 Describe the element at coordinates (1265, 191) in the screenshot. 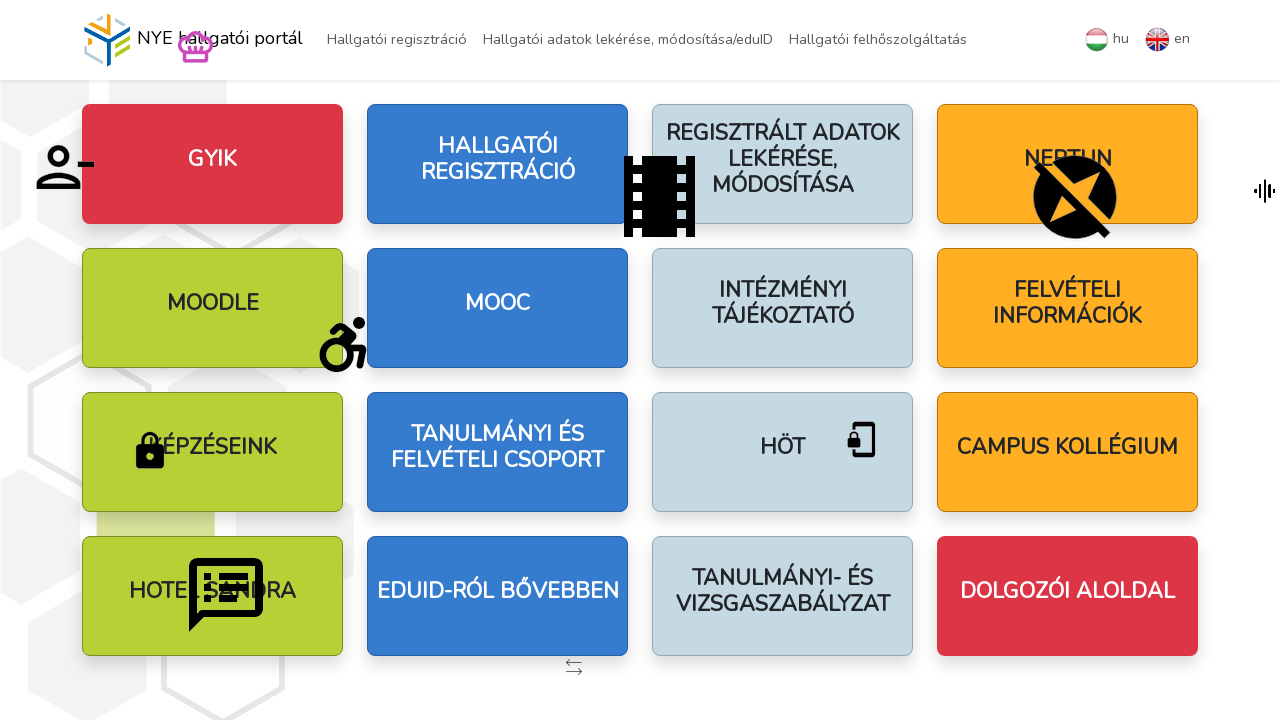

I see `access audio equalizer settings` at that location.